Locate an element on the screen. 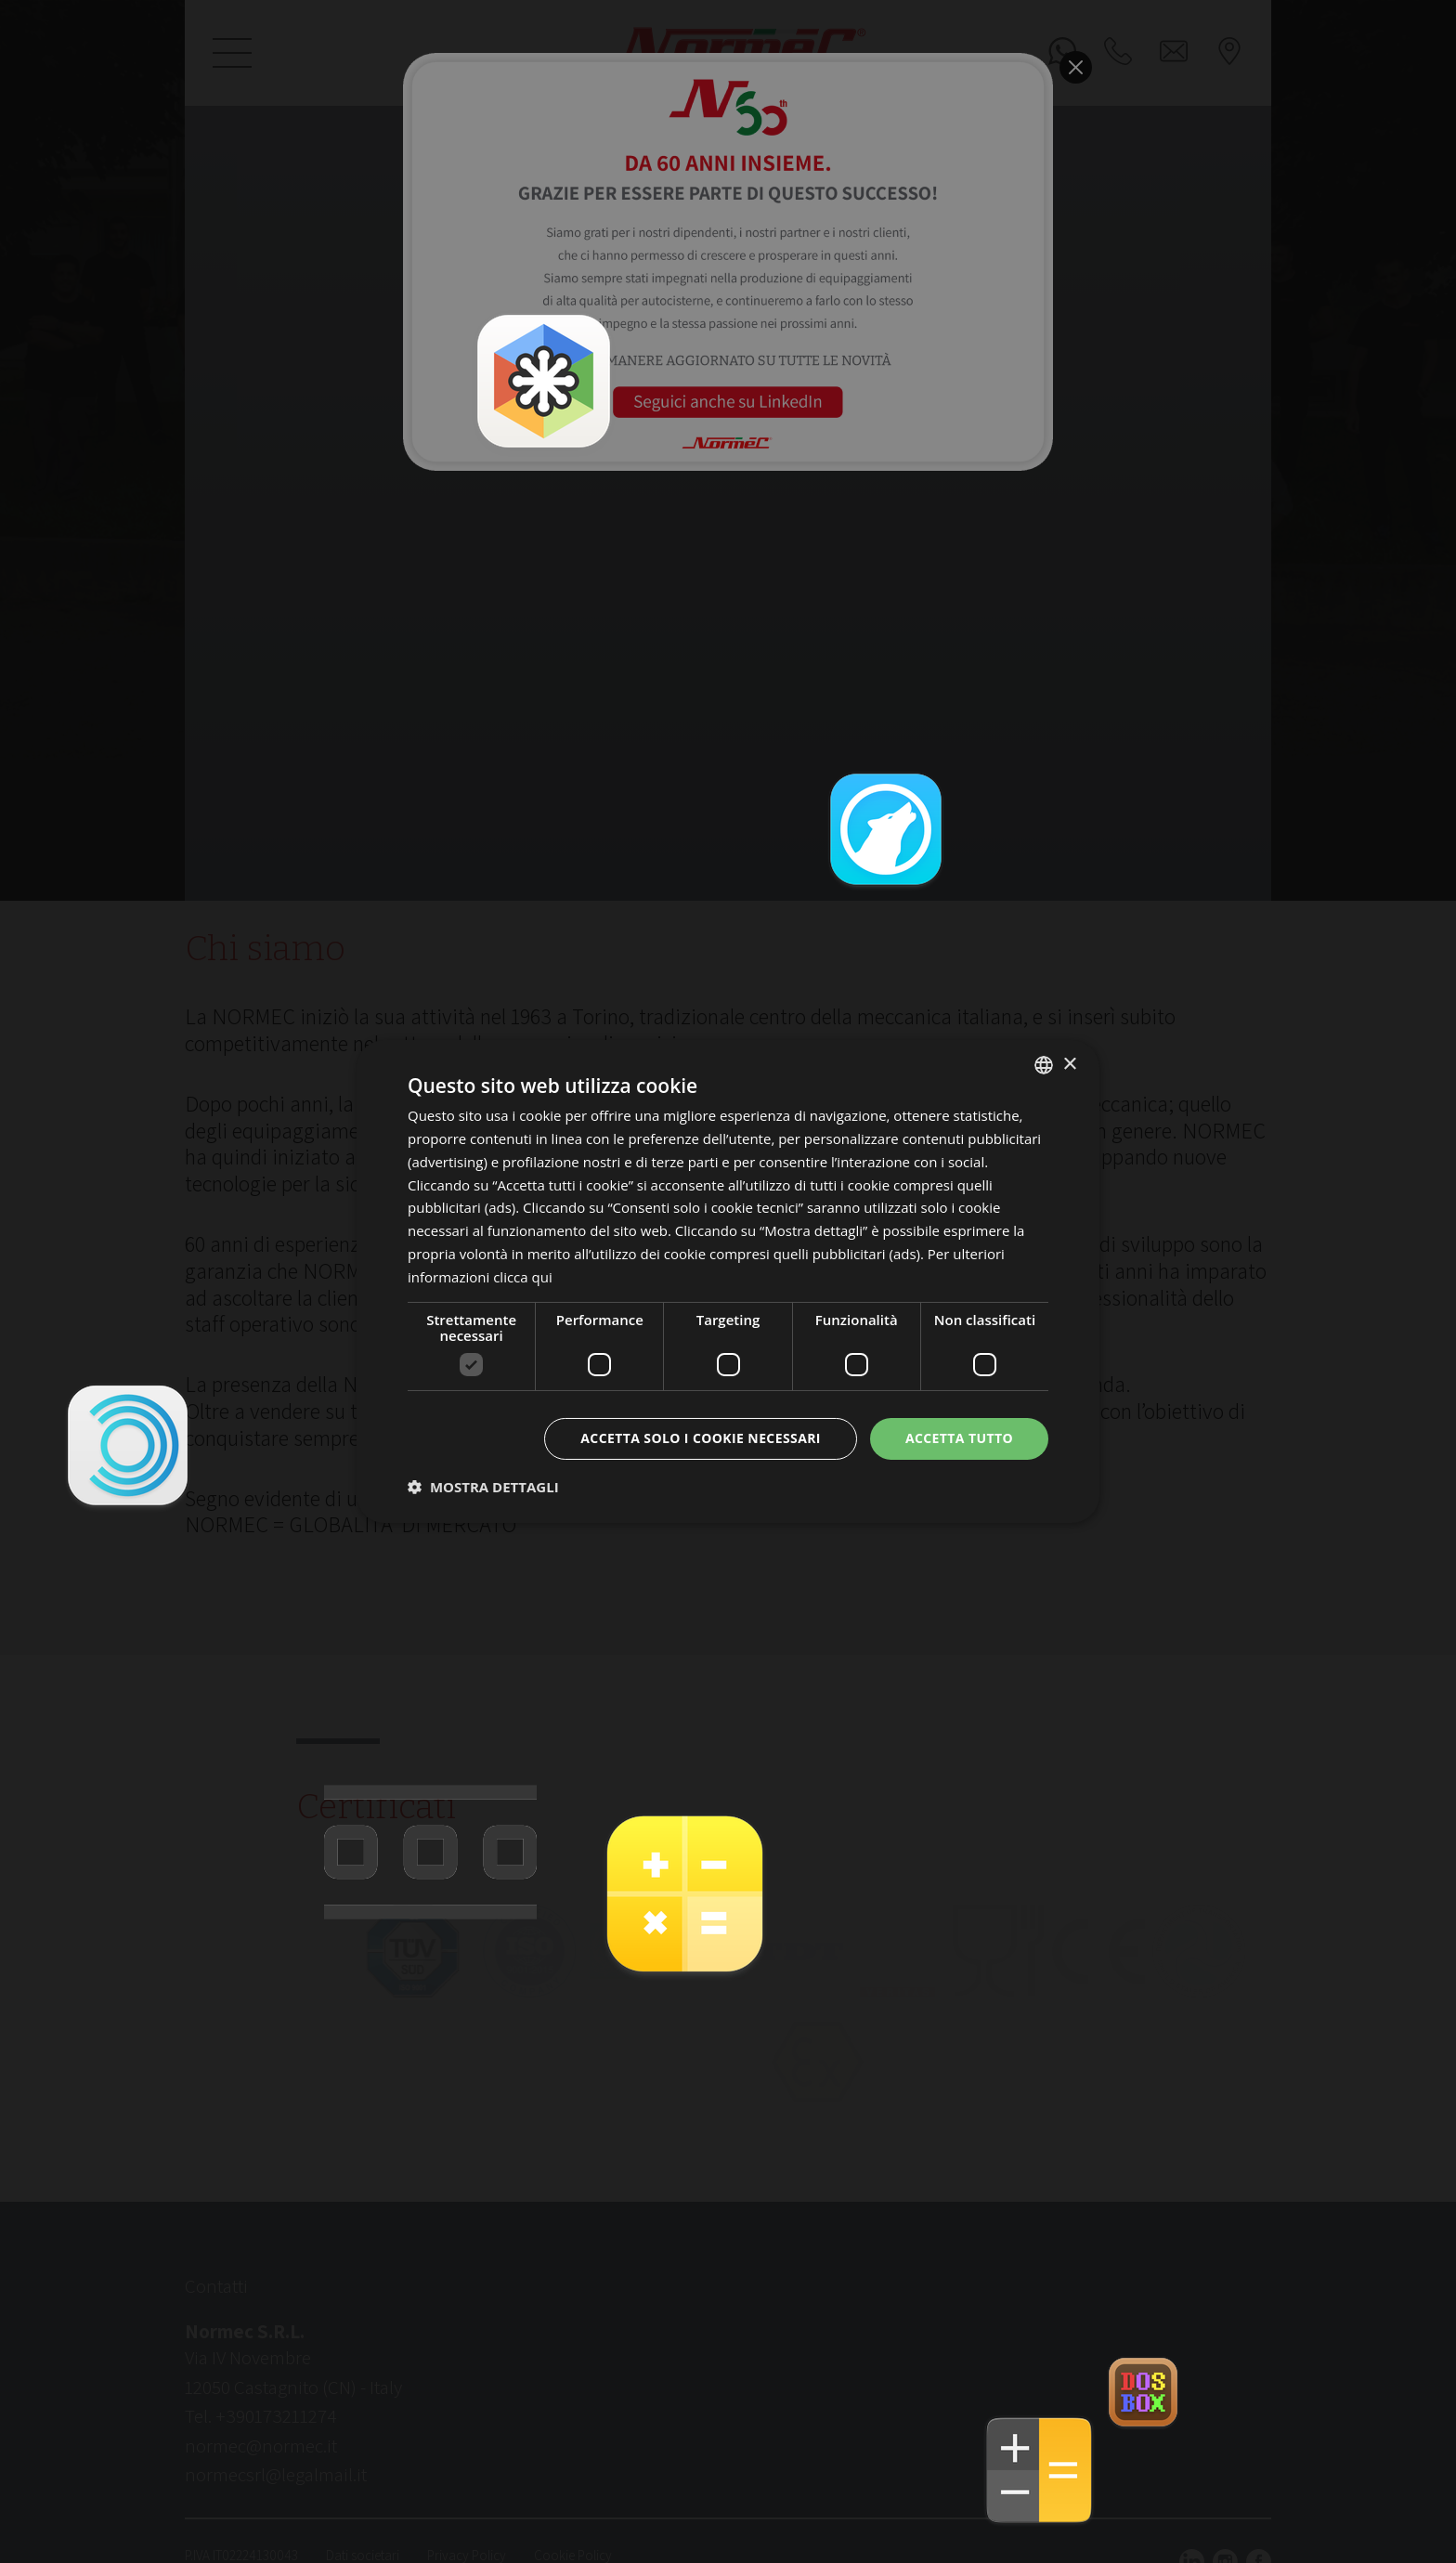  open librewolf browser is located at coordinates (886, 829).